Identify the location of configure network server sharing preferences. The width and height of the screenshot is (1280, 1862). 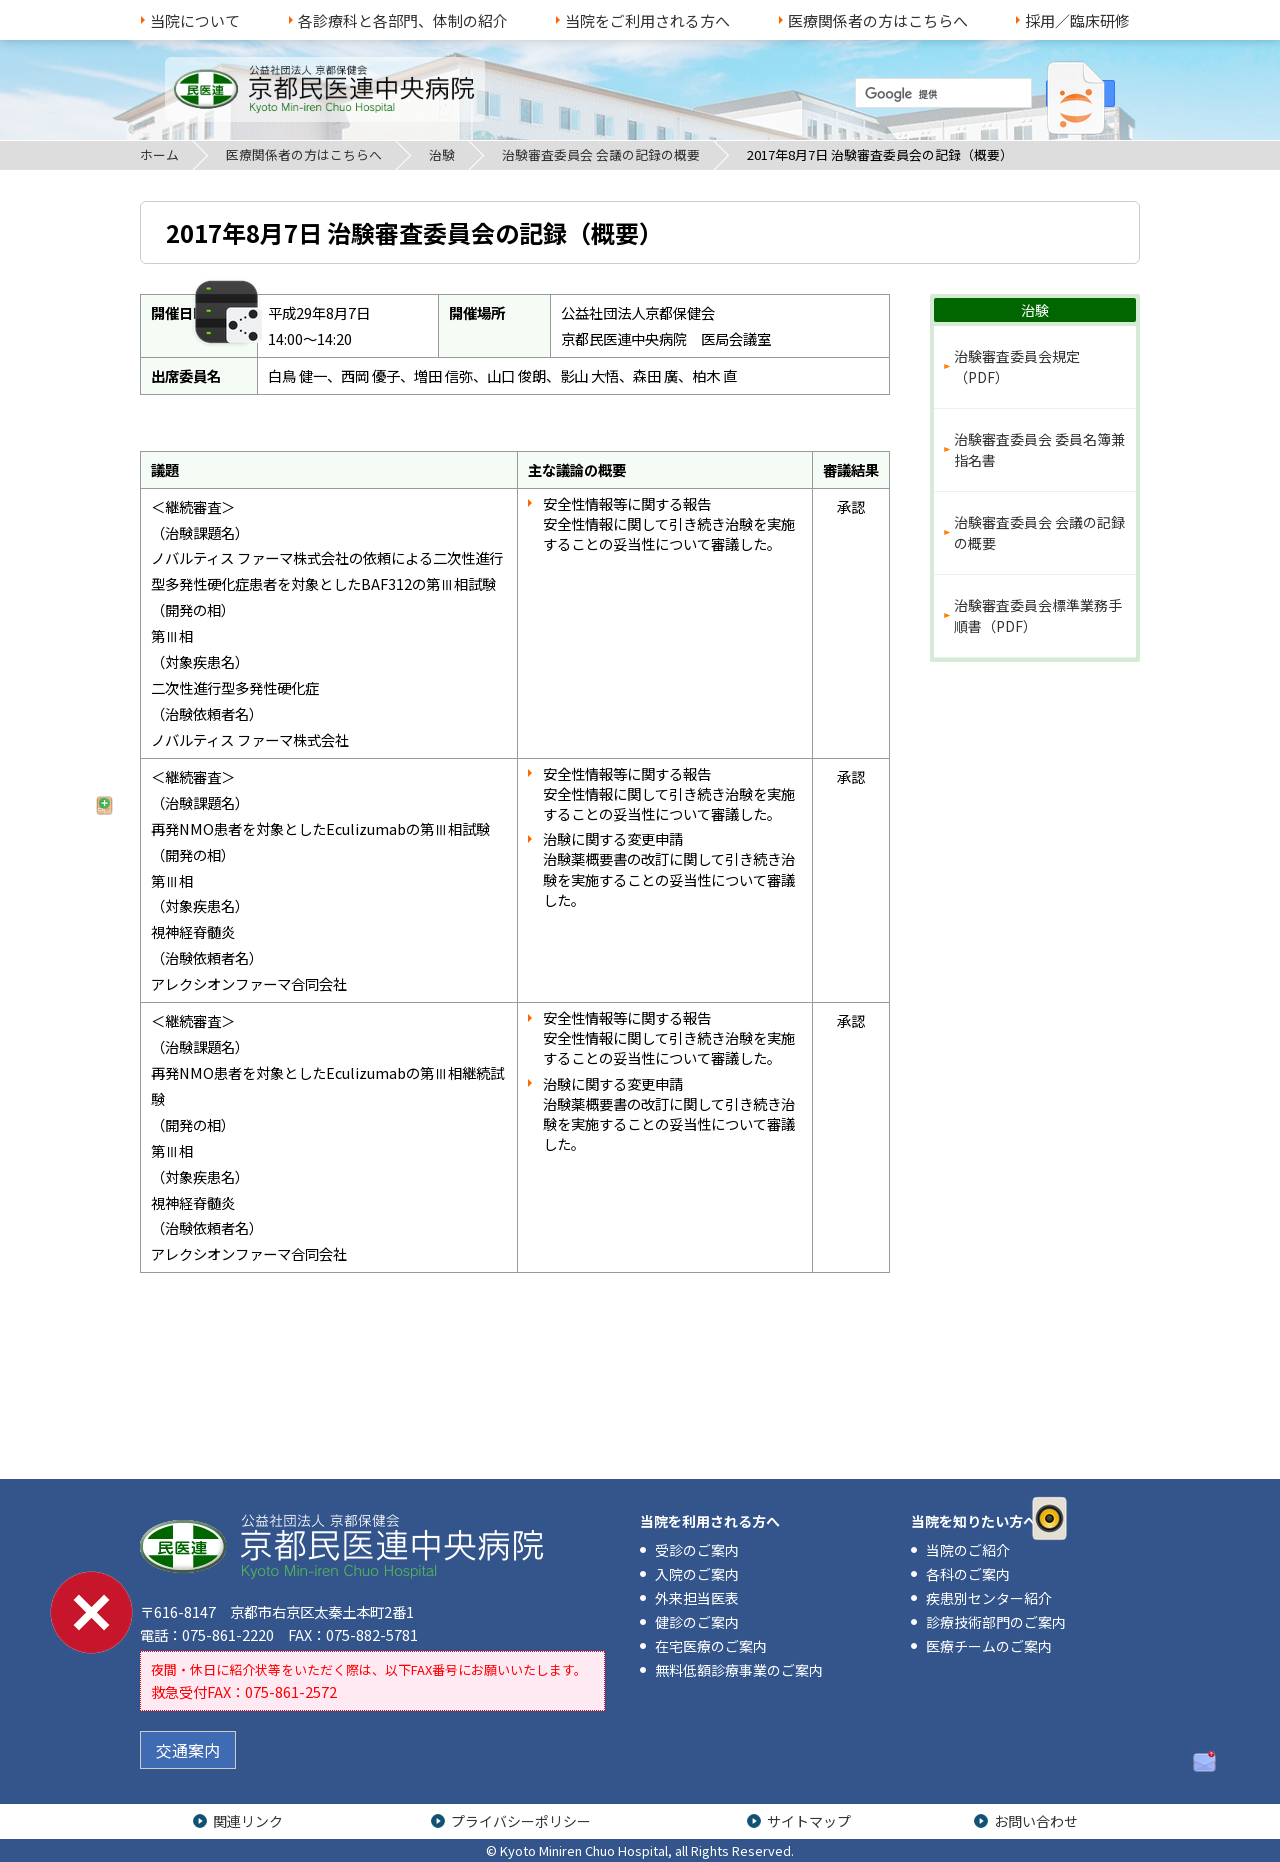
(227, 313).